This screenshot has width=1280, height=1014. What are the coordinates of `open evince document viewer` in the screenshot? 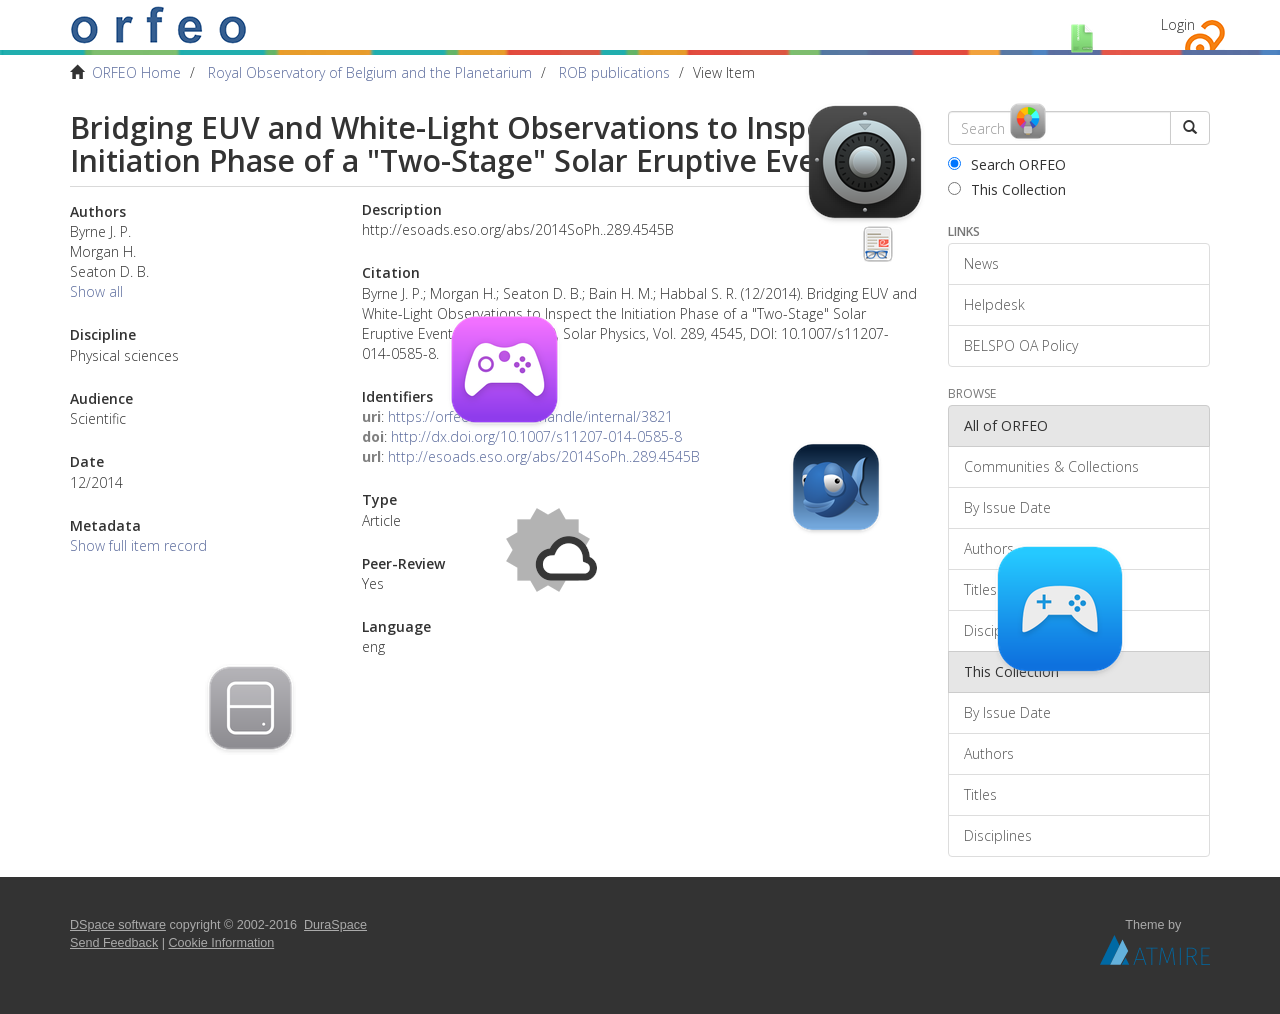 It's located at (878, 244).